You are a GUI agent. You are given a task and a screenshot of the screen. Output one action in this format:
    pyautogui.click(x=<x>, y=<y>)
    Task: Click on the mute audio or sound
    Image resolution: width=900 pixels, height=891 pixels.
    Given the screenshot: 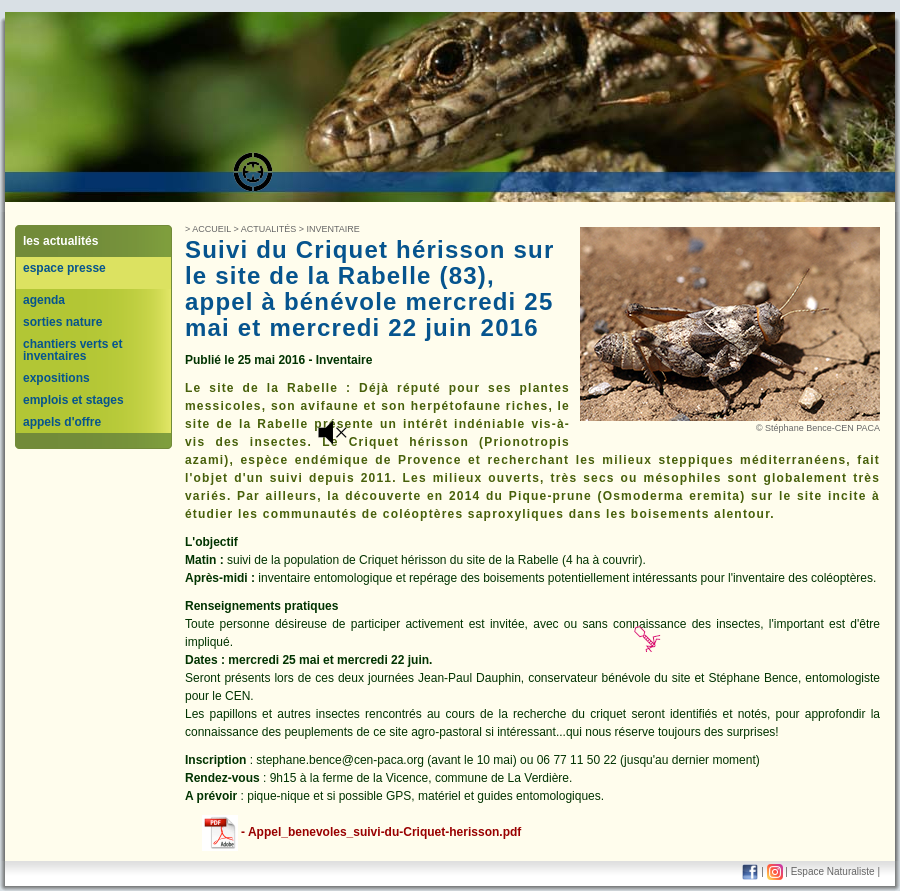 What is the action you would take?
    pyautogui.click(x=331, y=432)
    